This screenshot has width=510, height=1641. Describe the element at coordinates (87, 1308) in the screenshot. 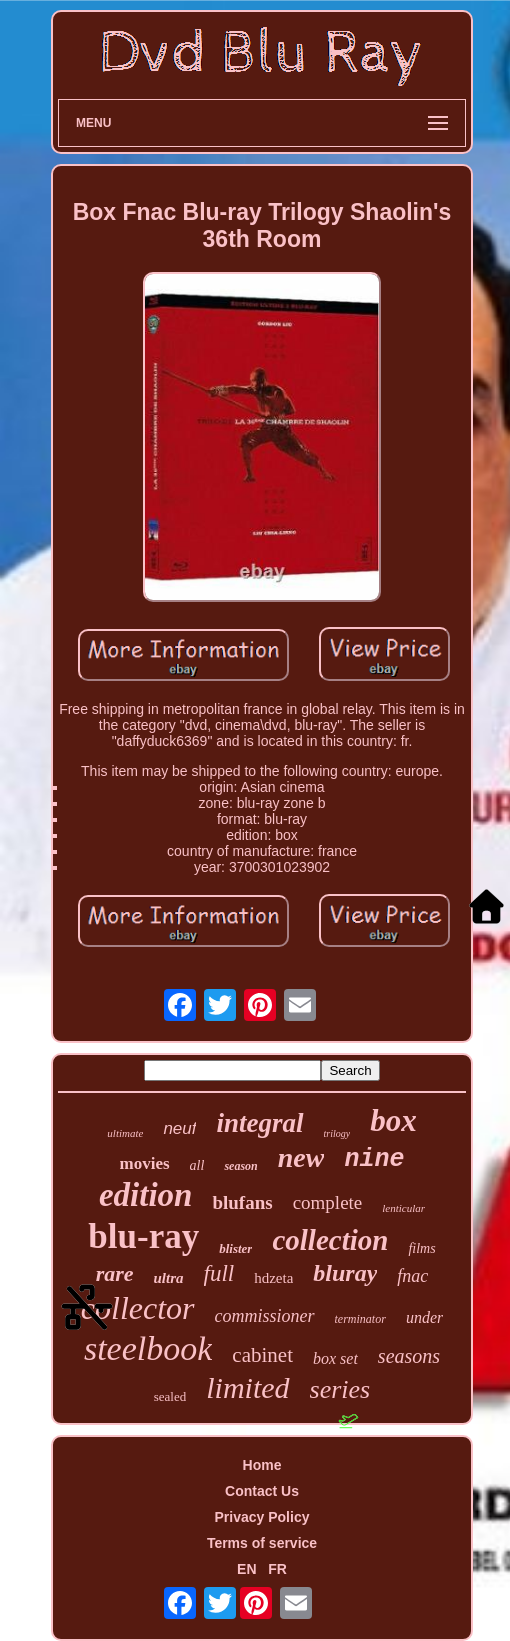

I see `network connection unavailable` at that location.